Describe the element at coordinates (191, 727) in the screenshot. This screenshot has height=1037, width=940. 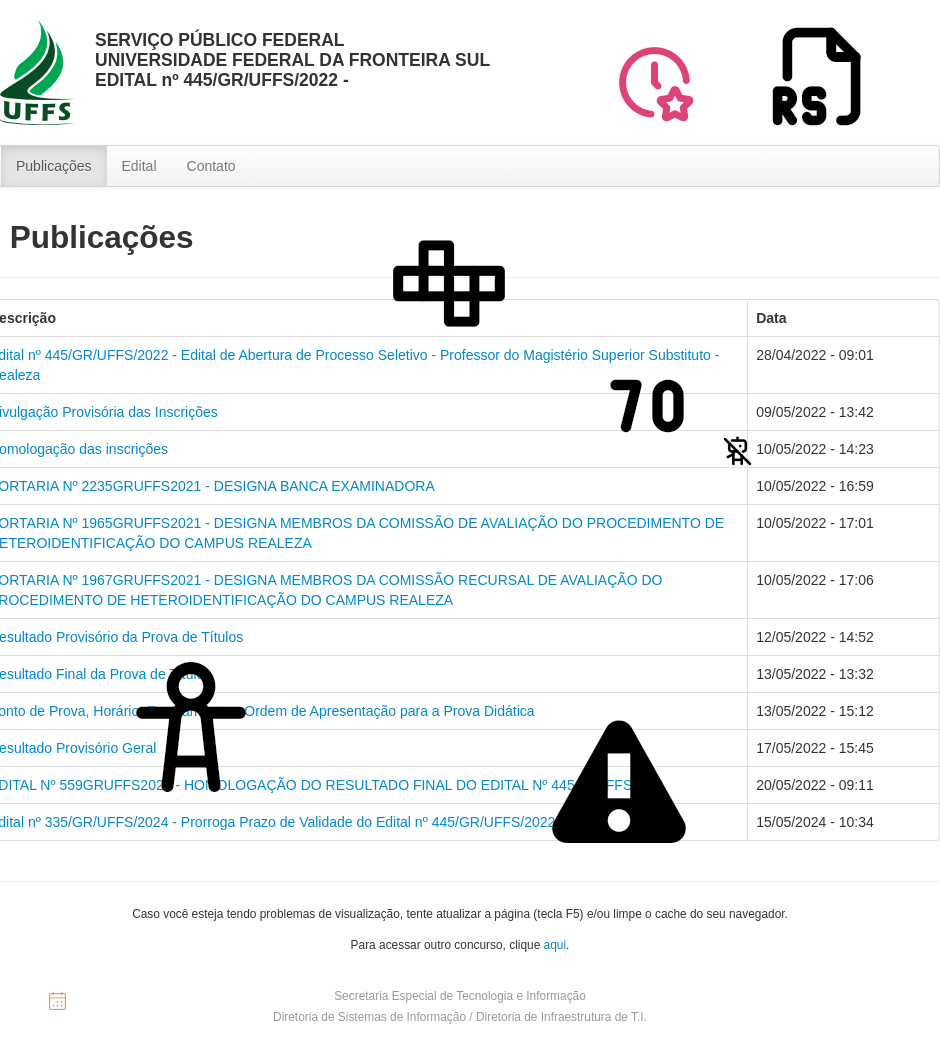
I see `access accessibility settings` at that location.